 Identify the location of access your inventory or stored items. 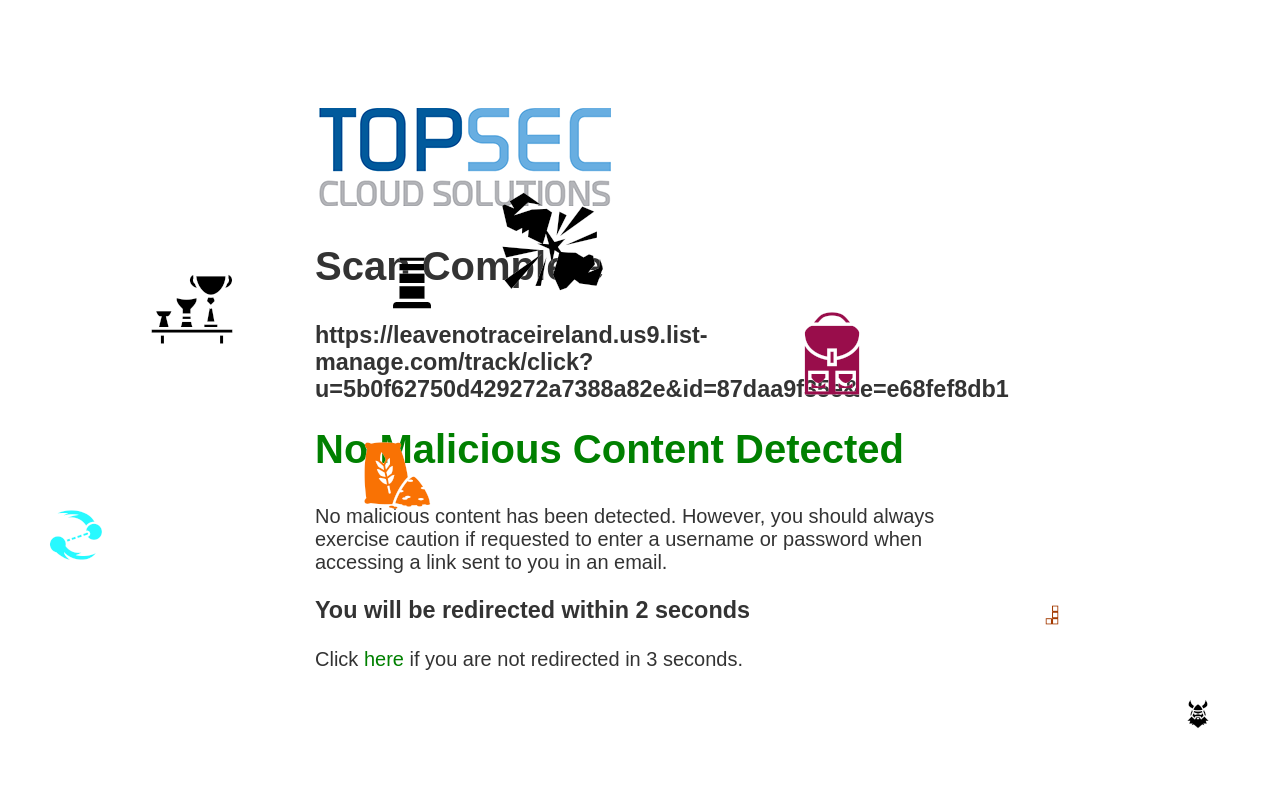
(832, 353).